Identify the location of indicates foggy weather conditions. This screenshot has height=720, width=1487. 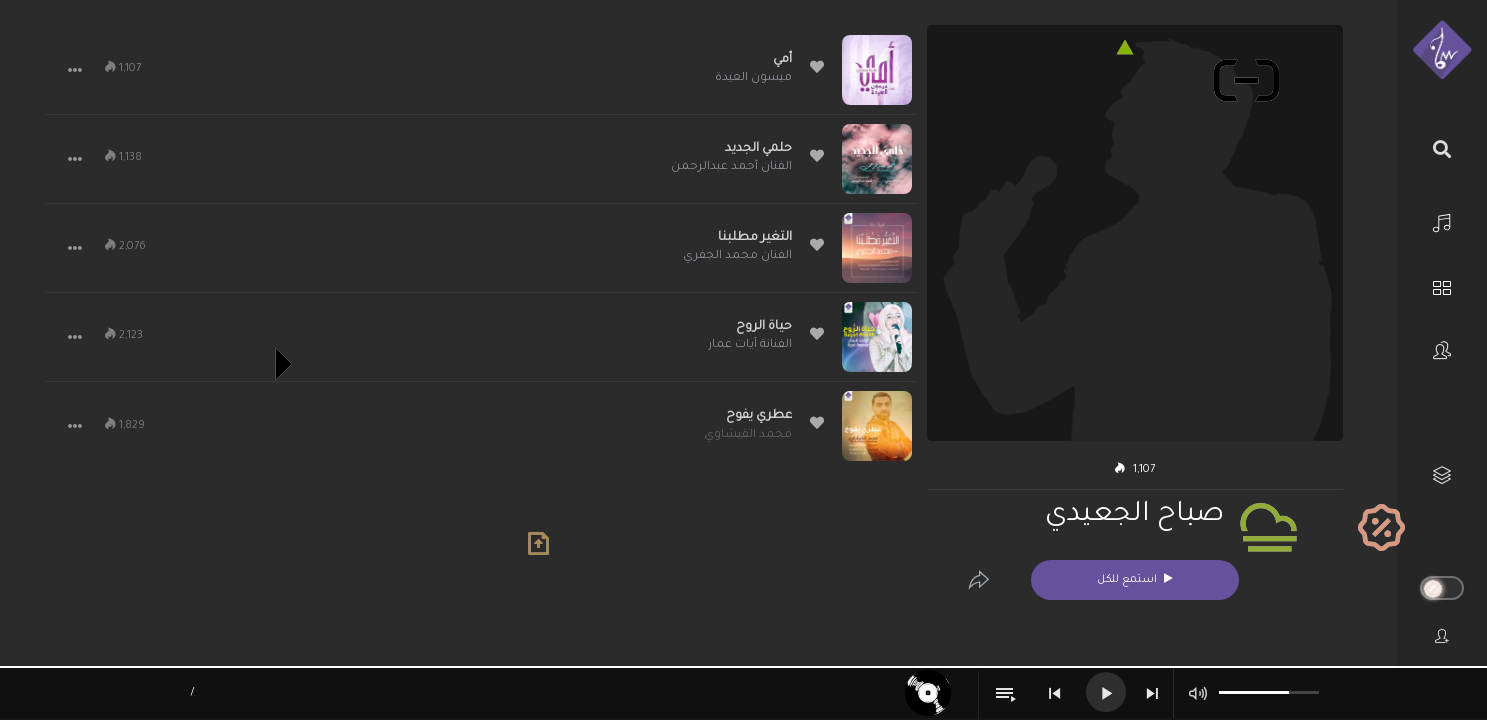
(1268, 528).